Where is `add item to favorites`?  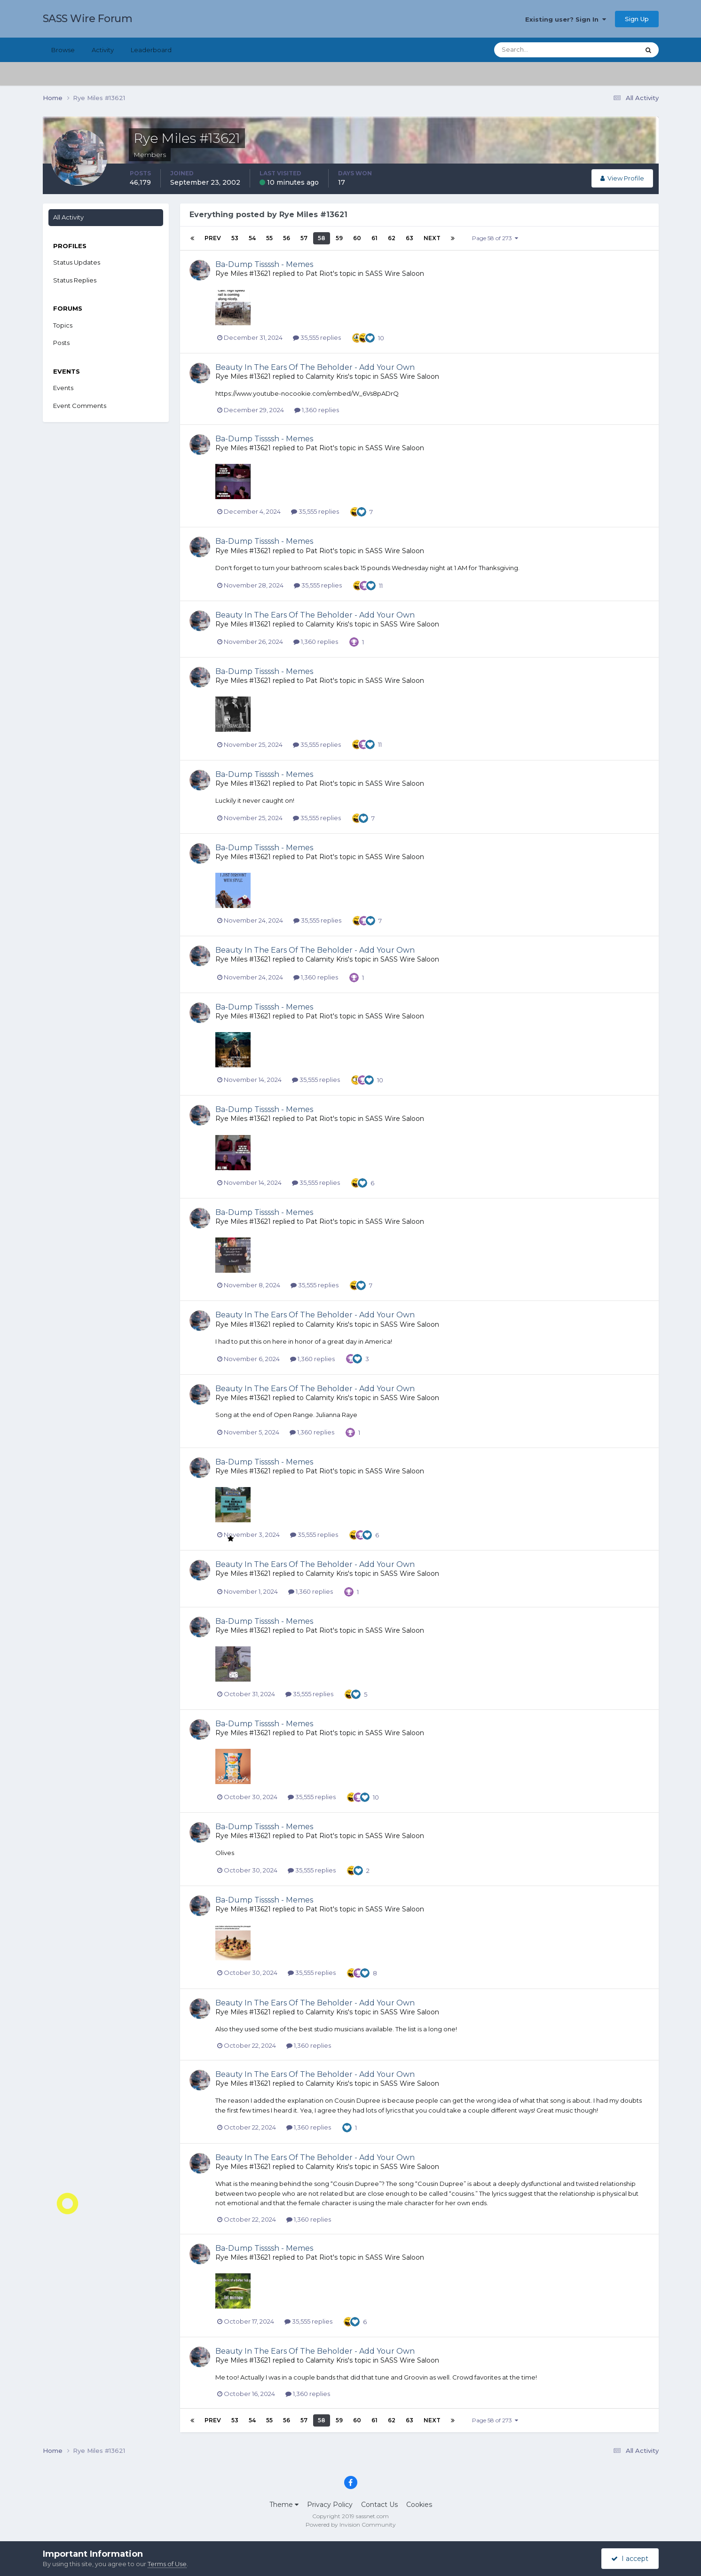
add item to favorites is located at coordinates (230, 1538).